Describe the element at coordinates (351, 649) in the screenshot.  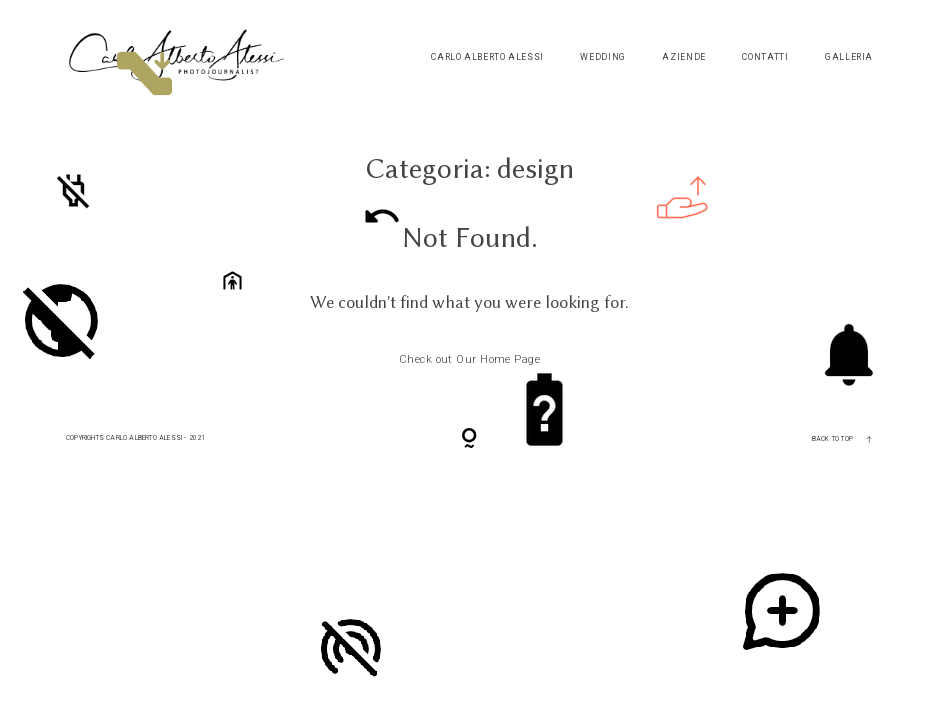
I see `portable hotspot is disabled` at that location.